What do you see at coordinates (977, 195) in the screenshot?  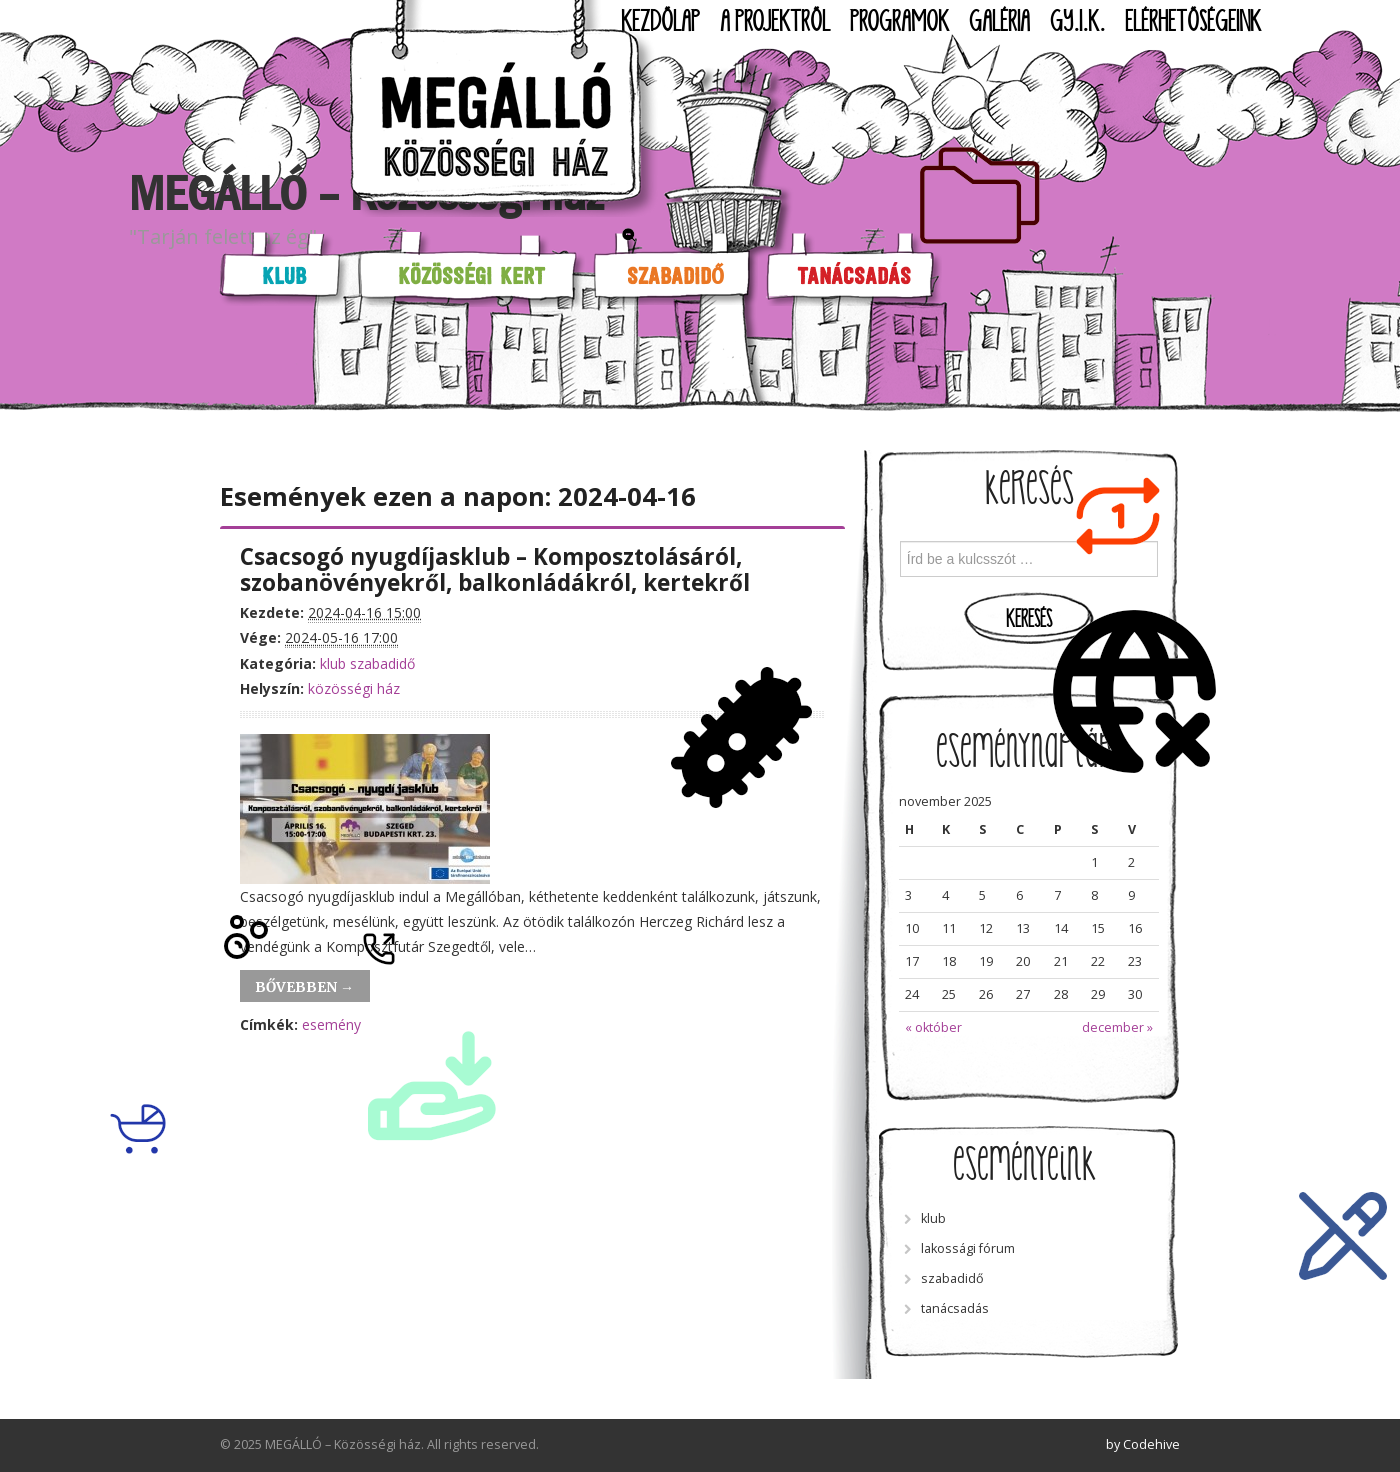 I see `browse all folders` at bounding box center [977, 195].